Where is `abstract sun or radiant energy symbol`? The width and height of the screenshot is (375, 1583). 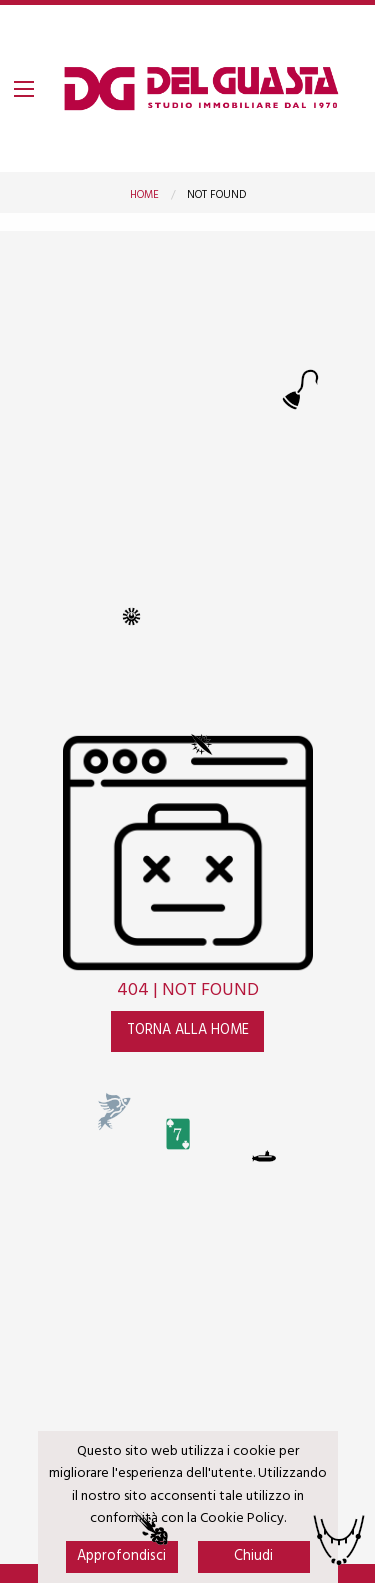 abstract sun or radiant energy symbol is located at coordinates (131, 616).